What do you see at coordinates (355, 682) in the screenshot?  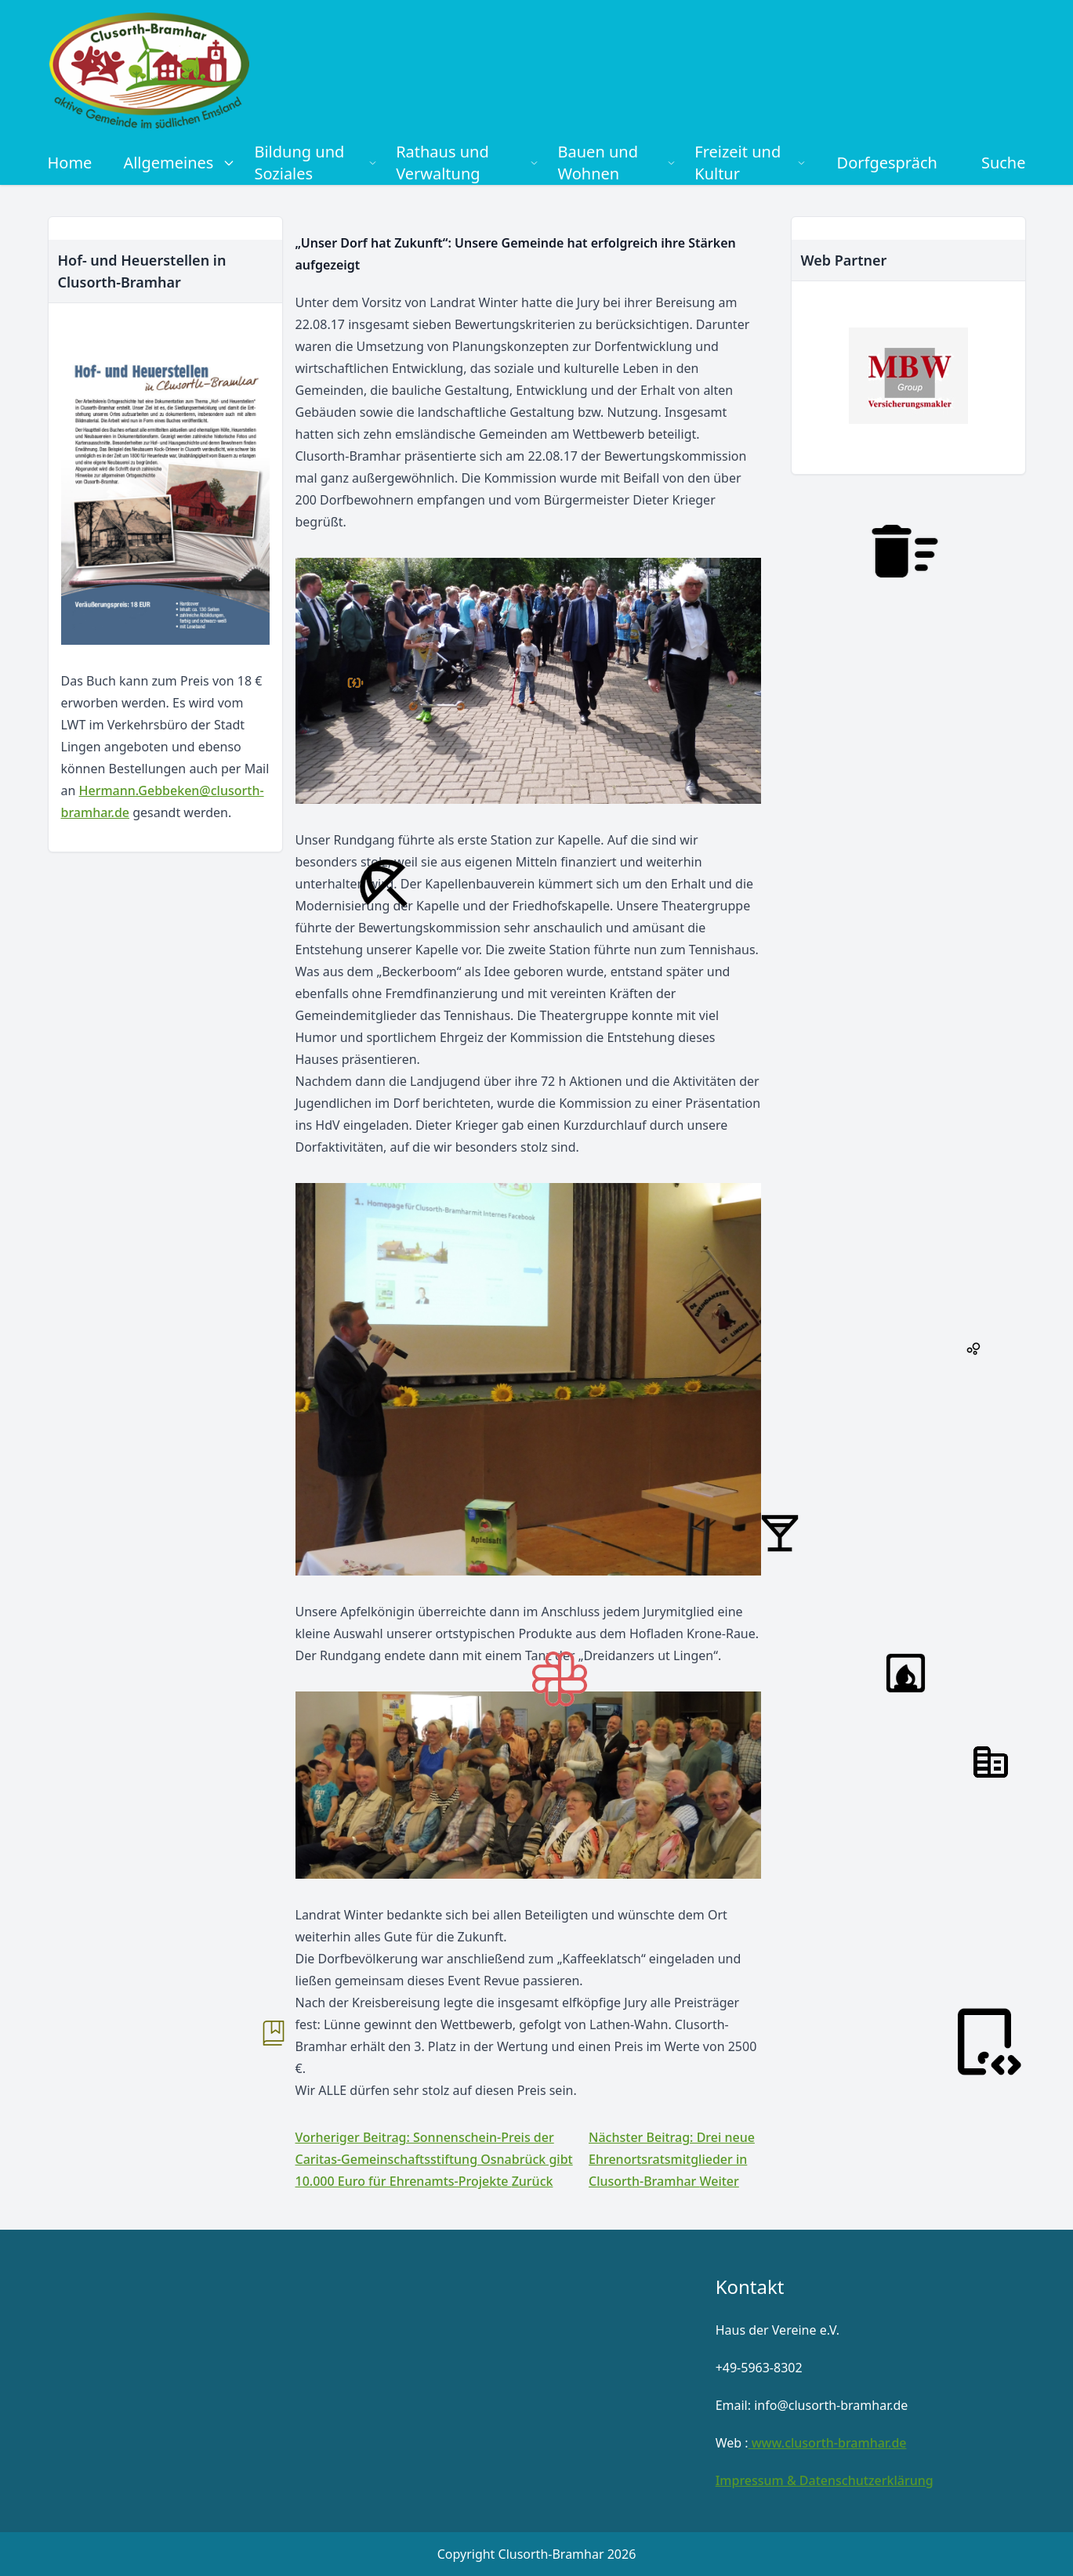 I see `indicates device is currently charging` at bounding box center [355, 682].